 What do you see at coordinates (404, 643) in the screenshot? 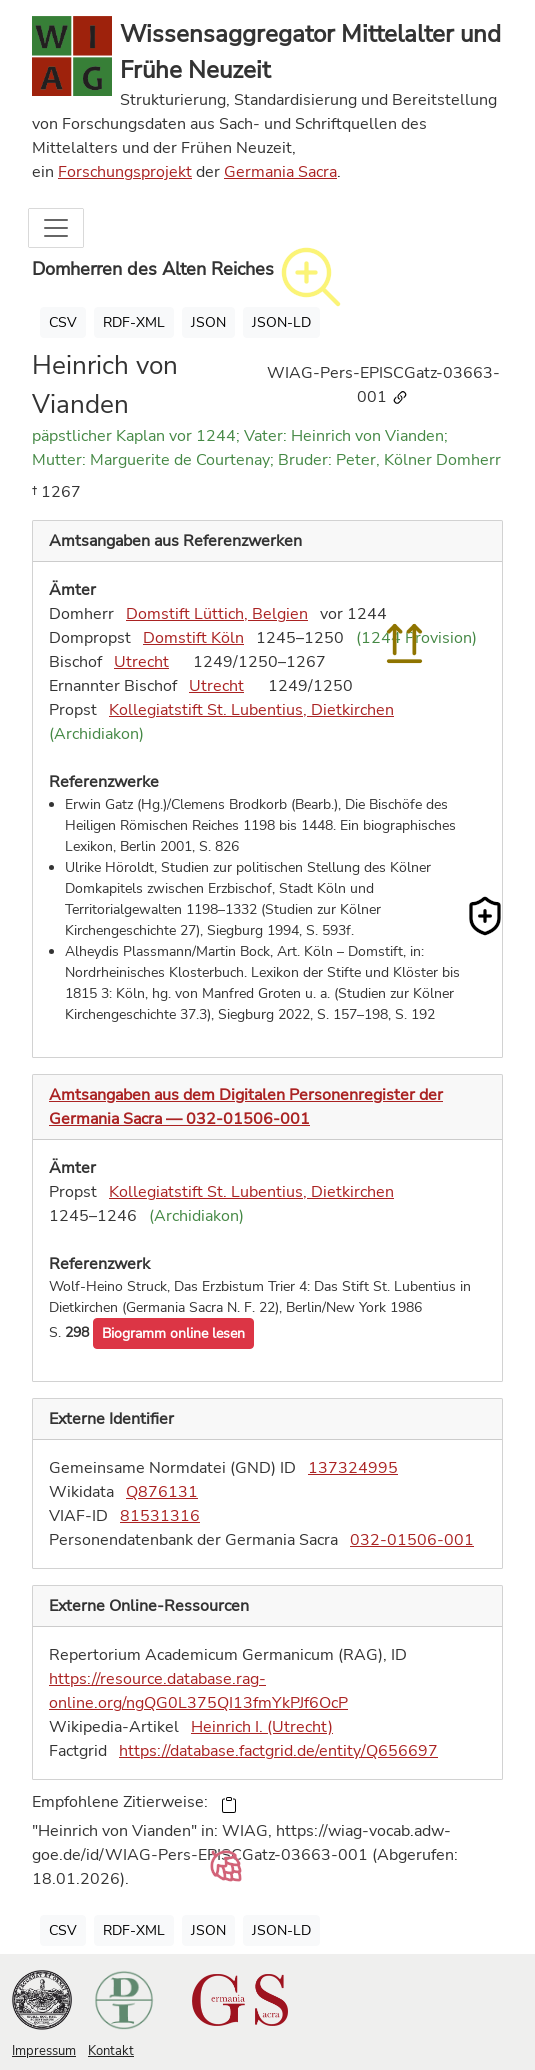
I see `upload multiple files` at bounding box center [404, 643].